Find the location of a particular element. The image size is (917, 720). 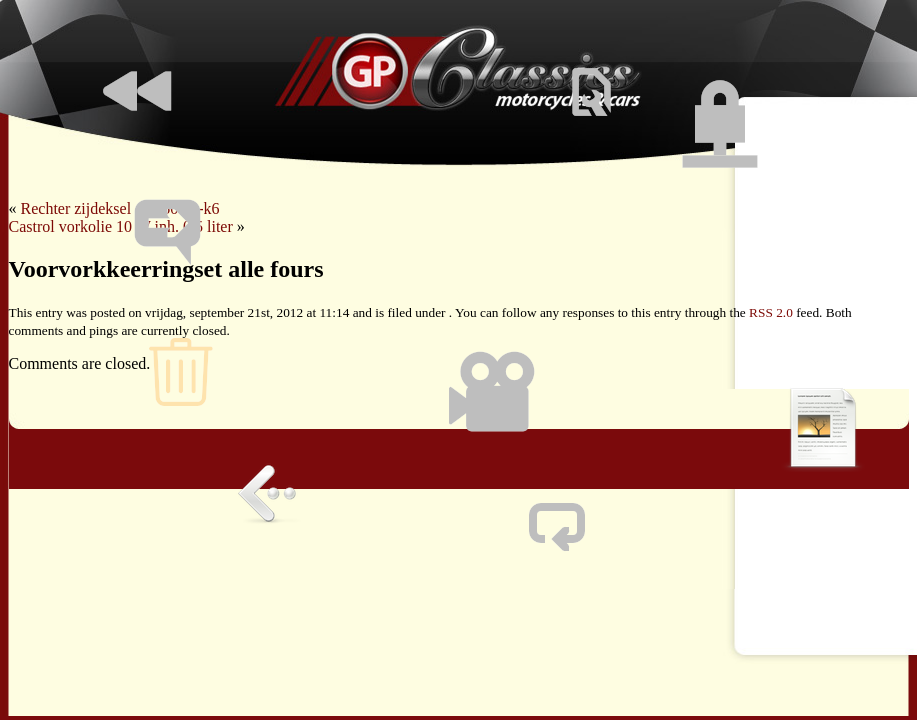

clear file history is located at coordinates (183, 372).